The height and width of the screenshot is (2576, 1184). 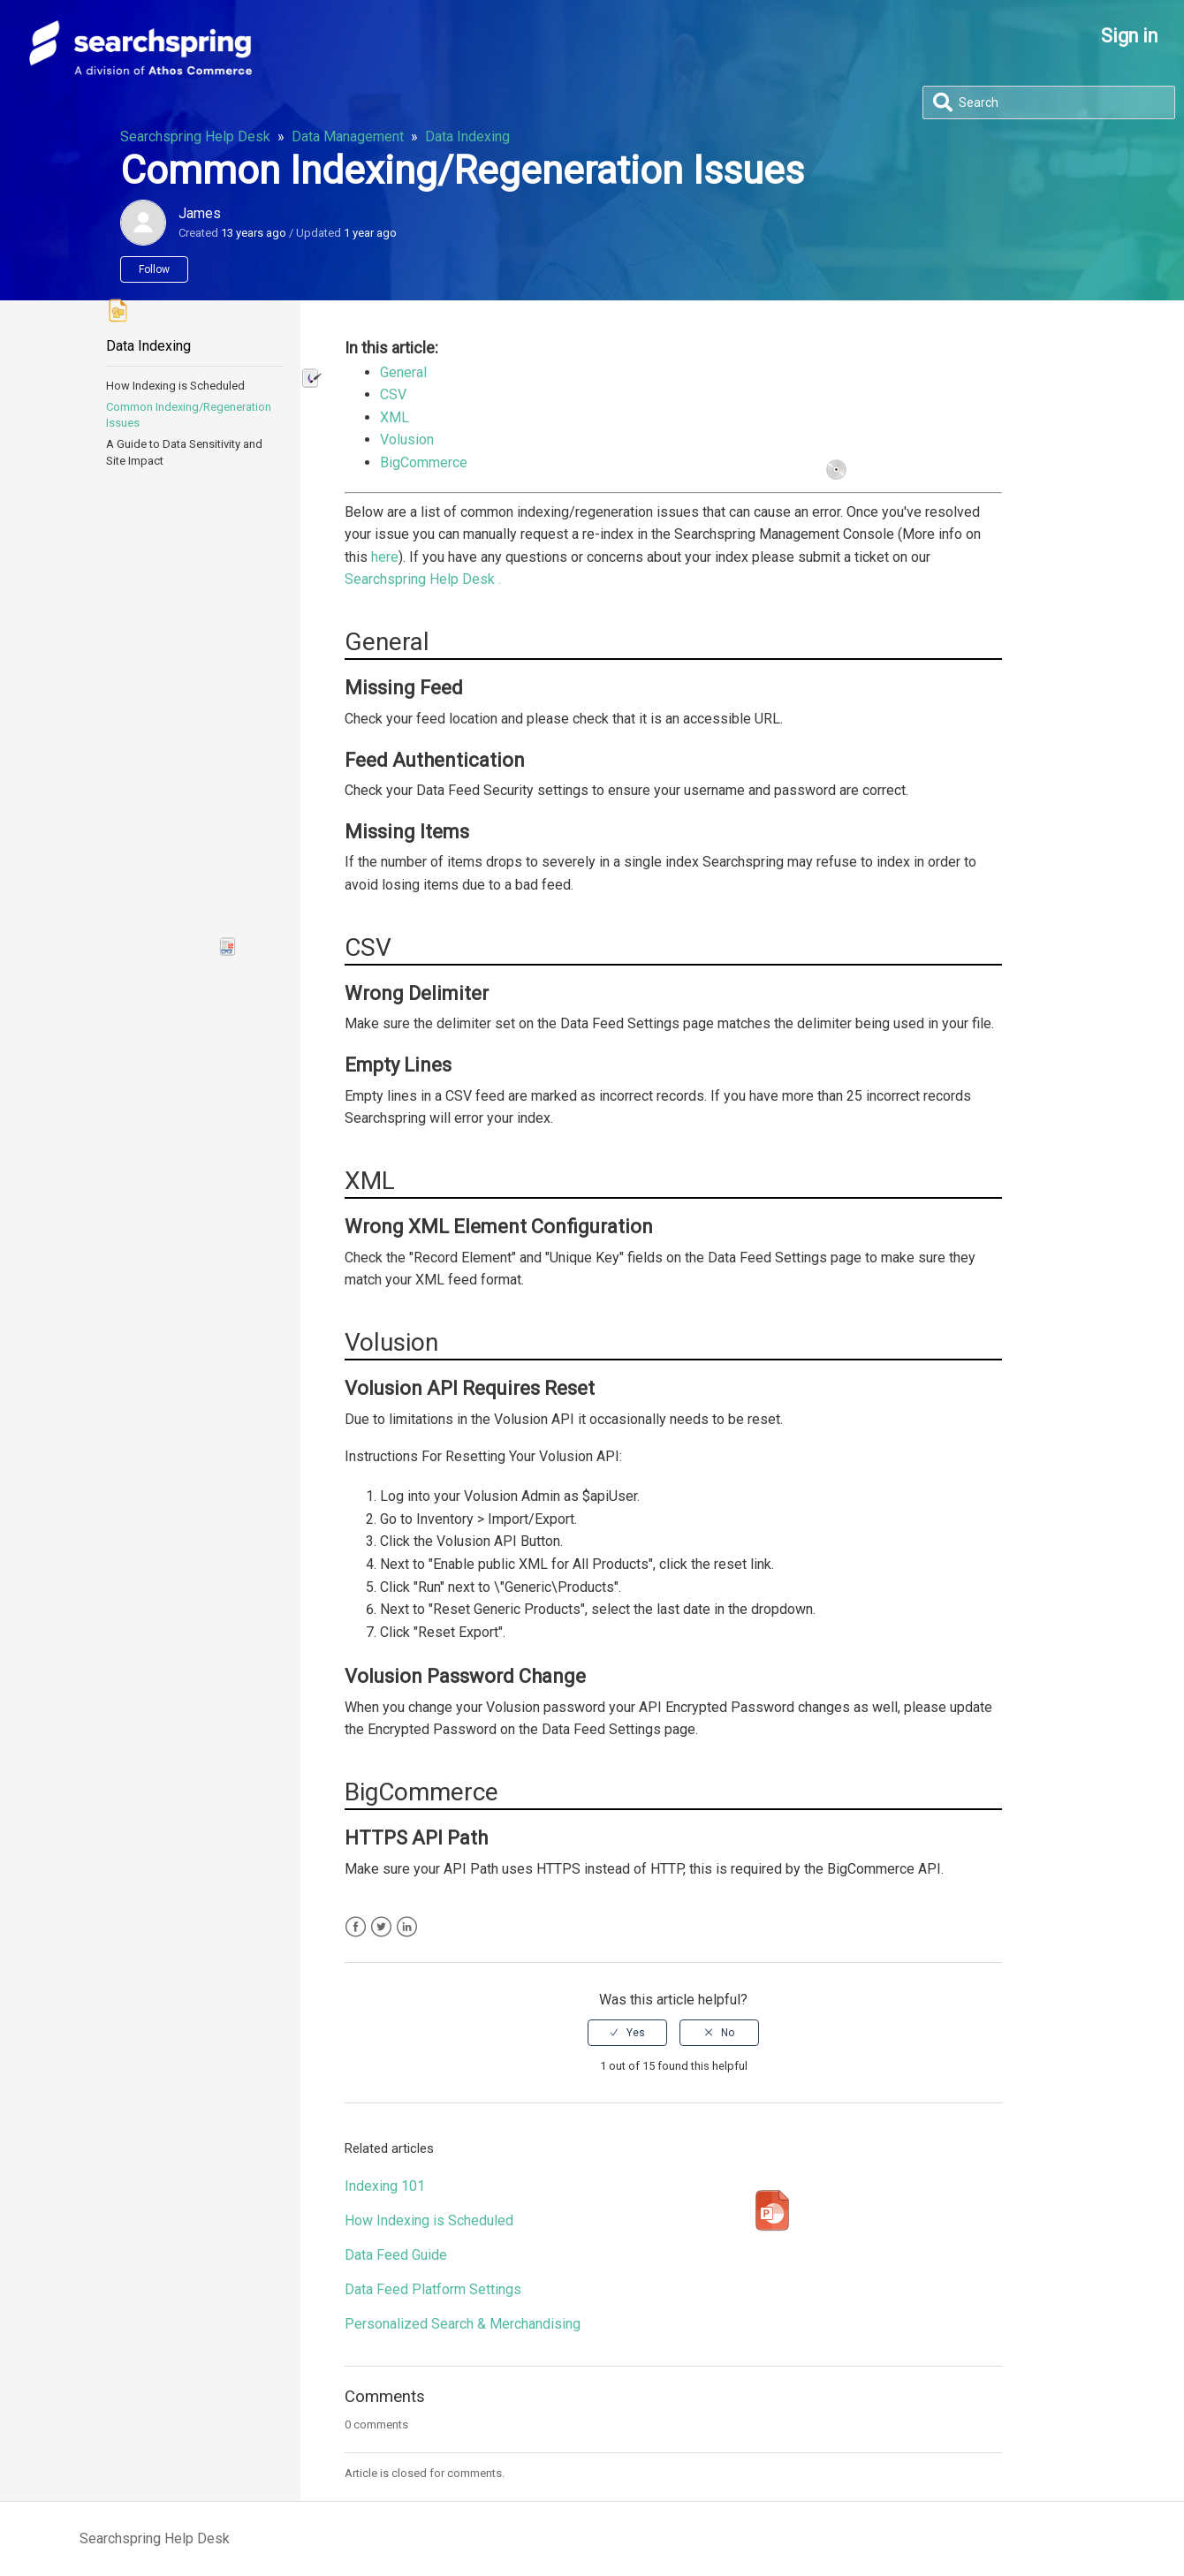 I want to click on open a vector graphics document, so click(x=118, y=310).